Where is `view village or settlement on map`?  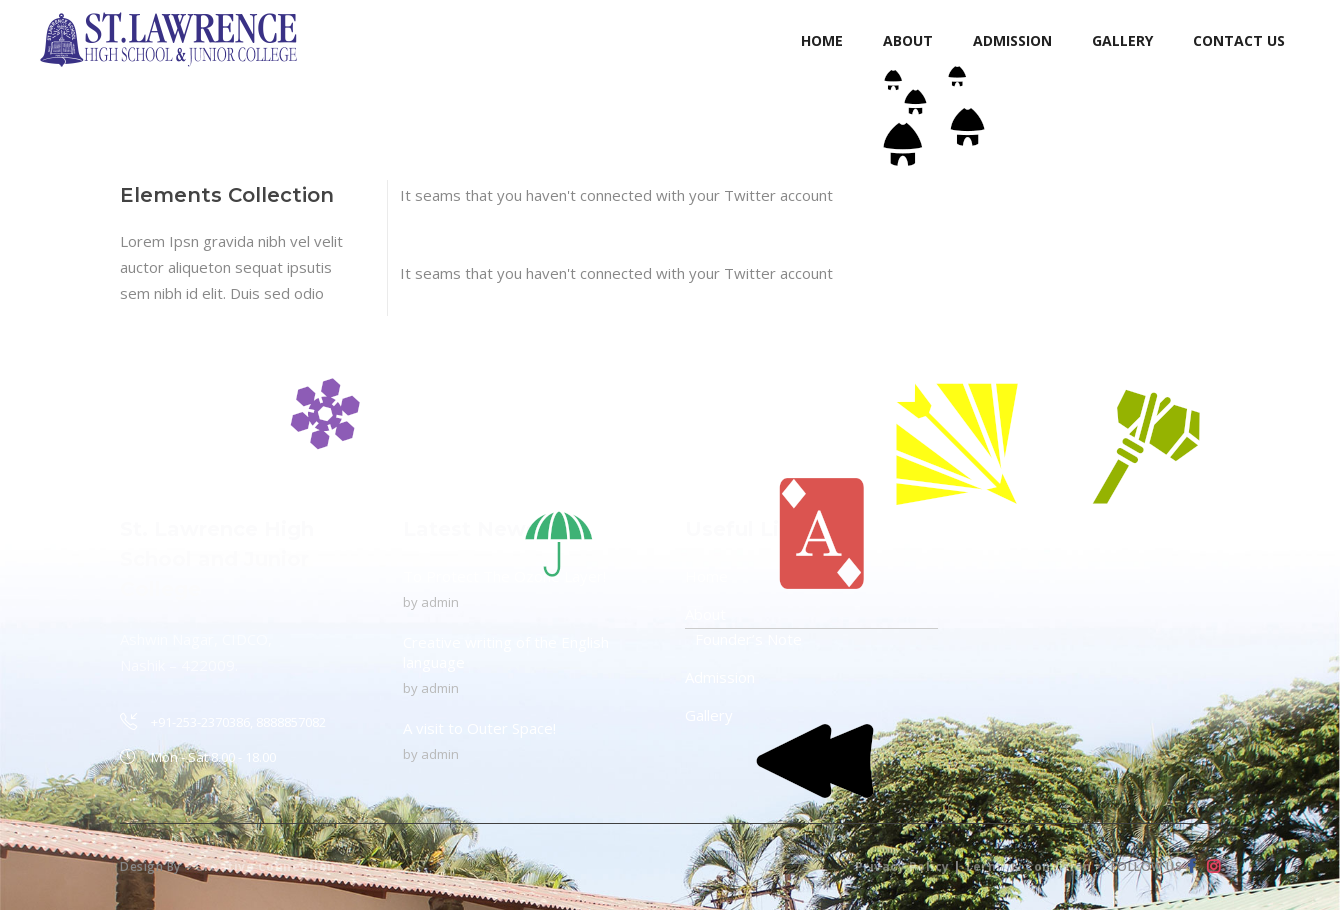 view village or settlement on map is located at coordinates (934, 116).